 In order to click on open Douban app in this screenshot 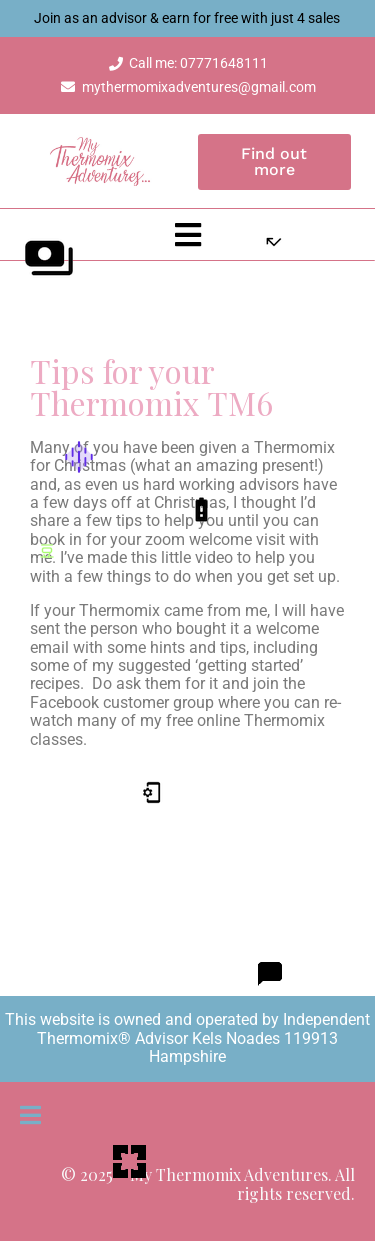, I will do `click(47, 551)`.